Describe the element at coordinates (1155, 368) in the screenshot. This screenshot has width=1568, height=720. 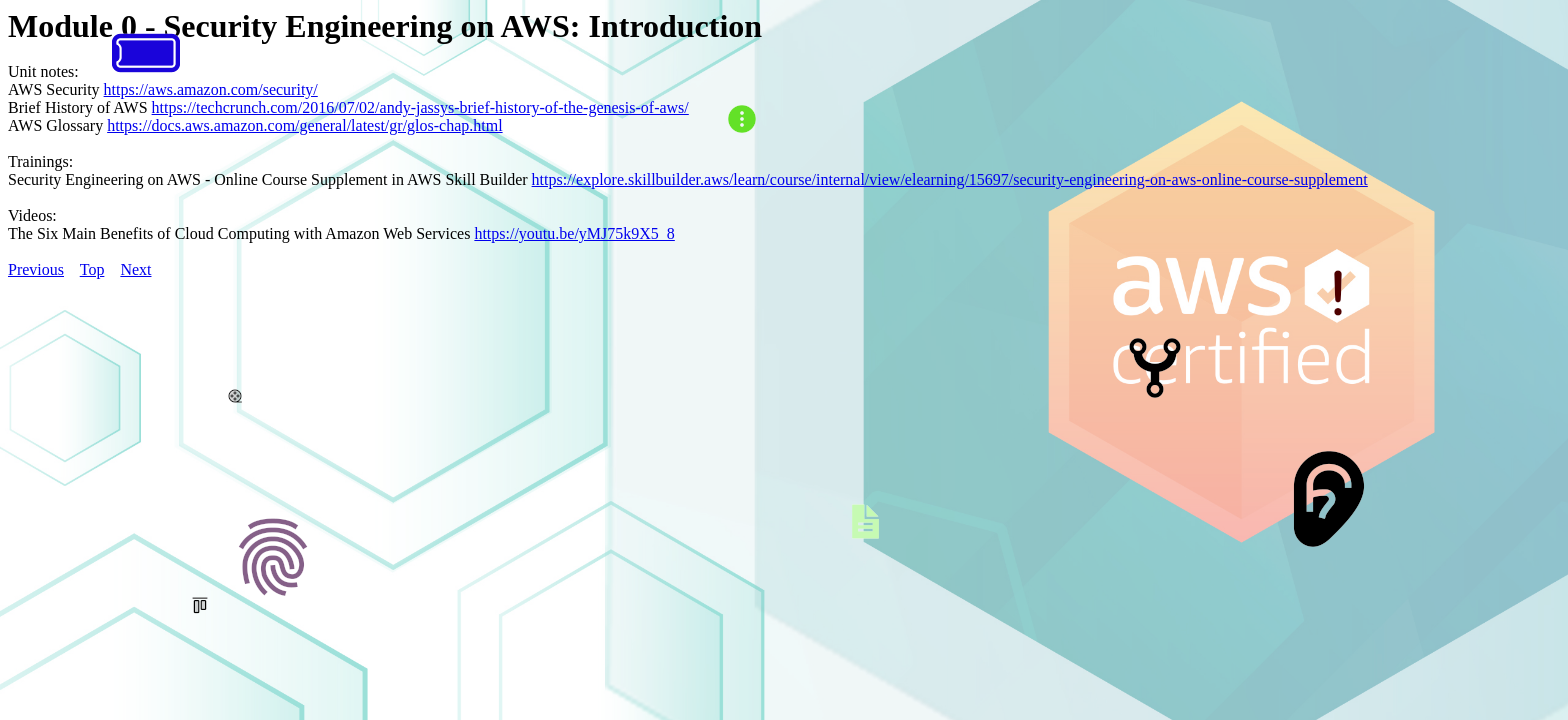
I see `view git branch network or commit history` at that location.